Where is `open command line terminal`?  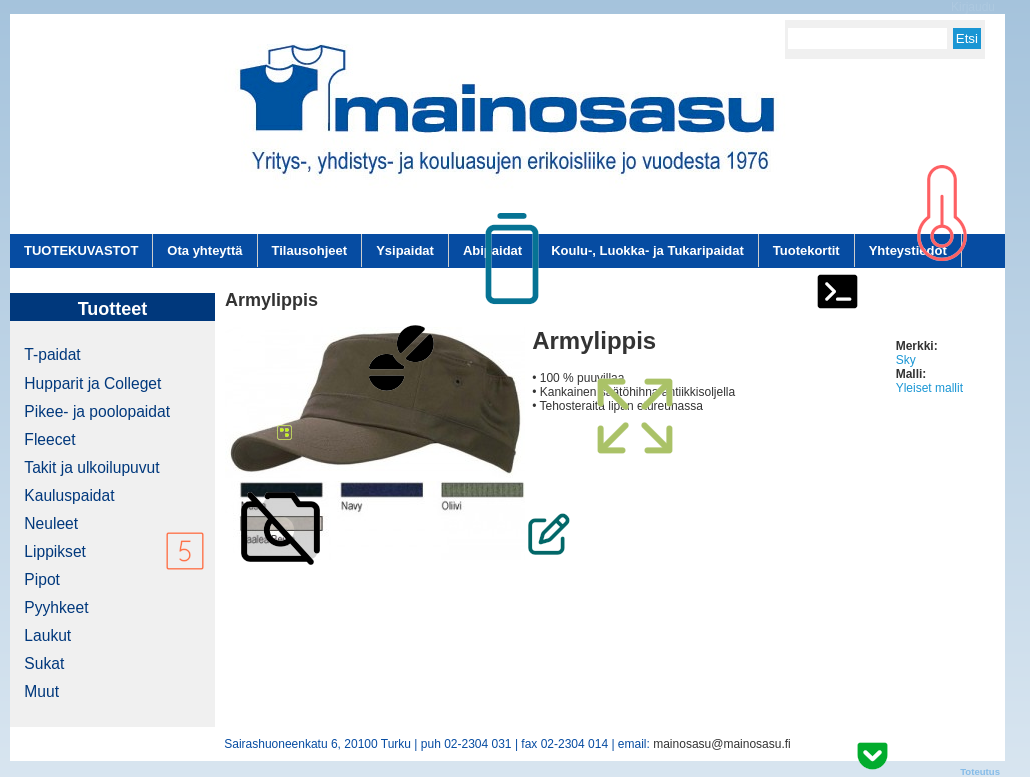 open command line terminal is located at coordinates (837, 291).